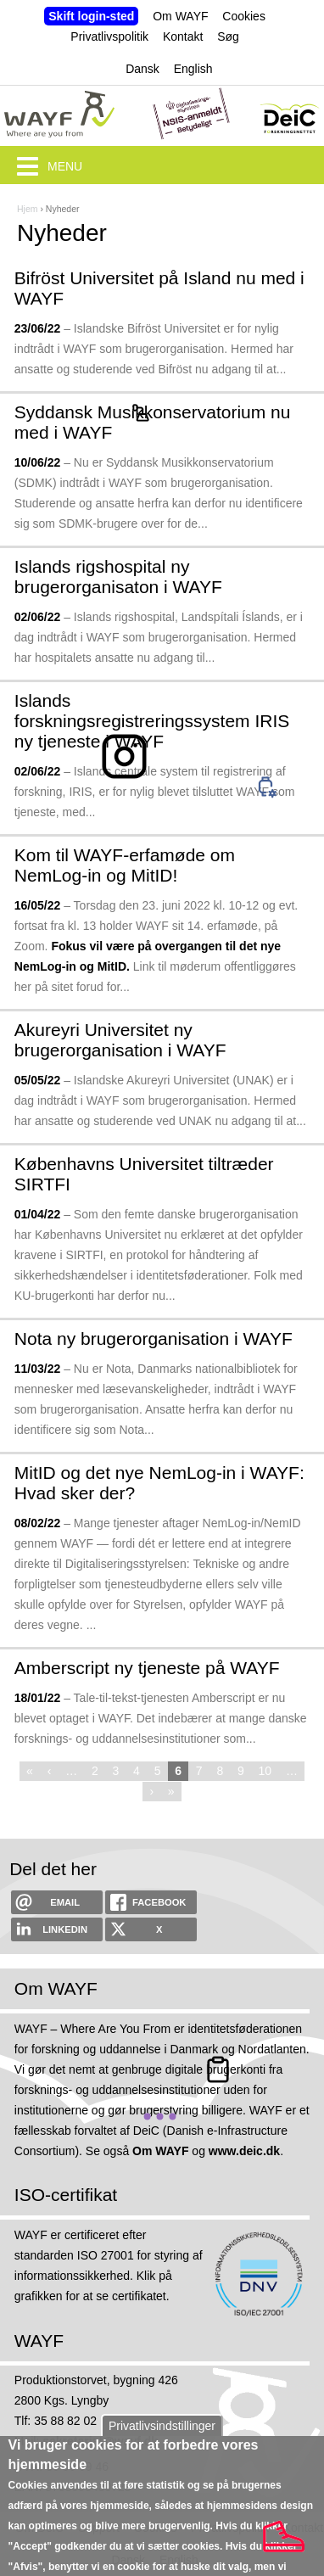 The width and height of the screenshot is (324, 2576). What do you see at coordinates (282, 2538) in the screenshot?
I see `access footwear or shoe category` at bounding box center [282, 2538].